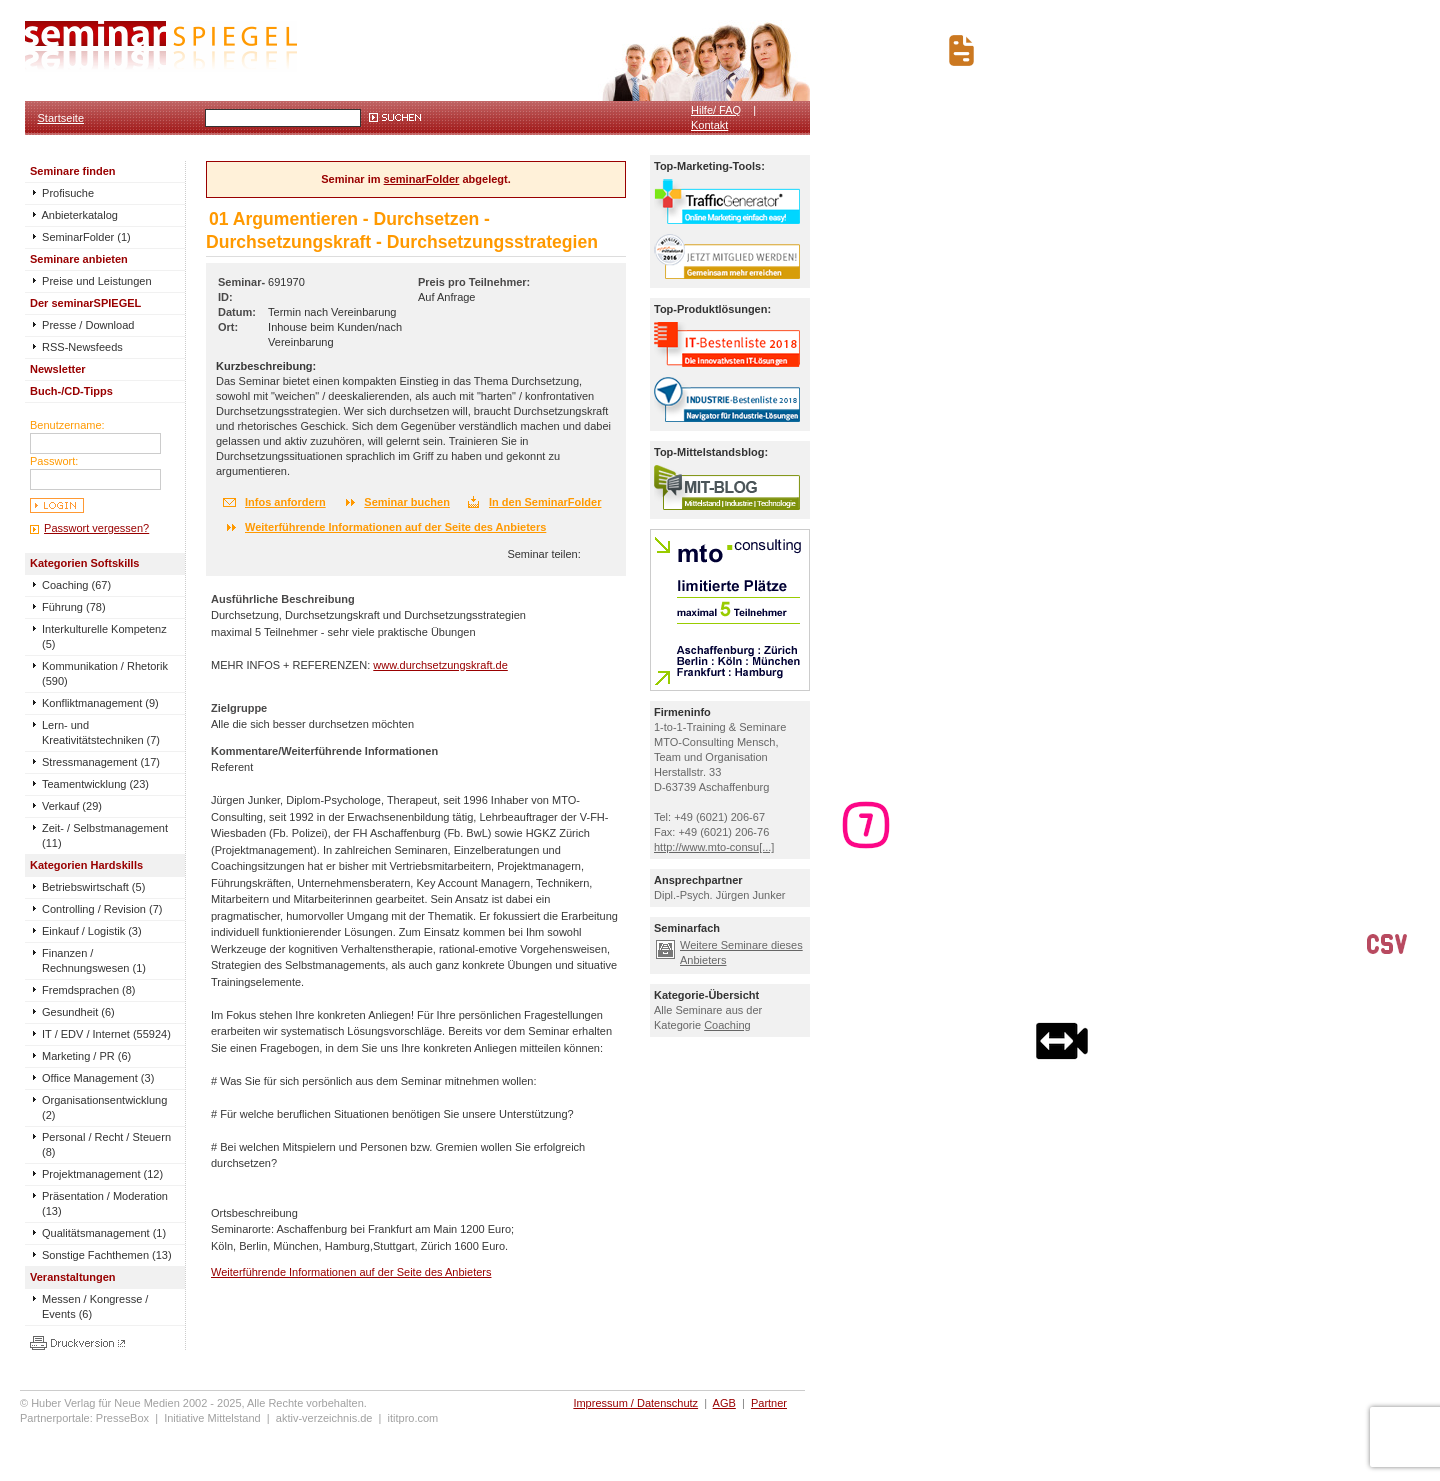  Describe the element at coordinates (866, 825) in the screenshot. I see `indicates step 7 in a multi-step process` at that location.